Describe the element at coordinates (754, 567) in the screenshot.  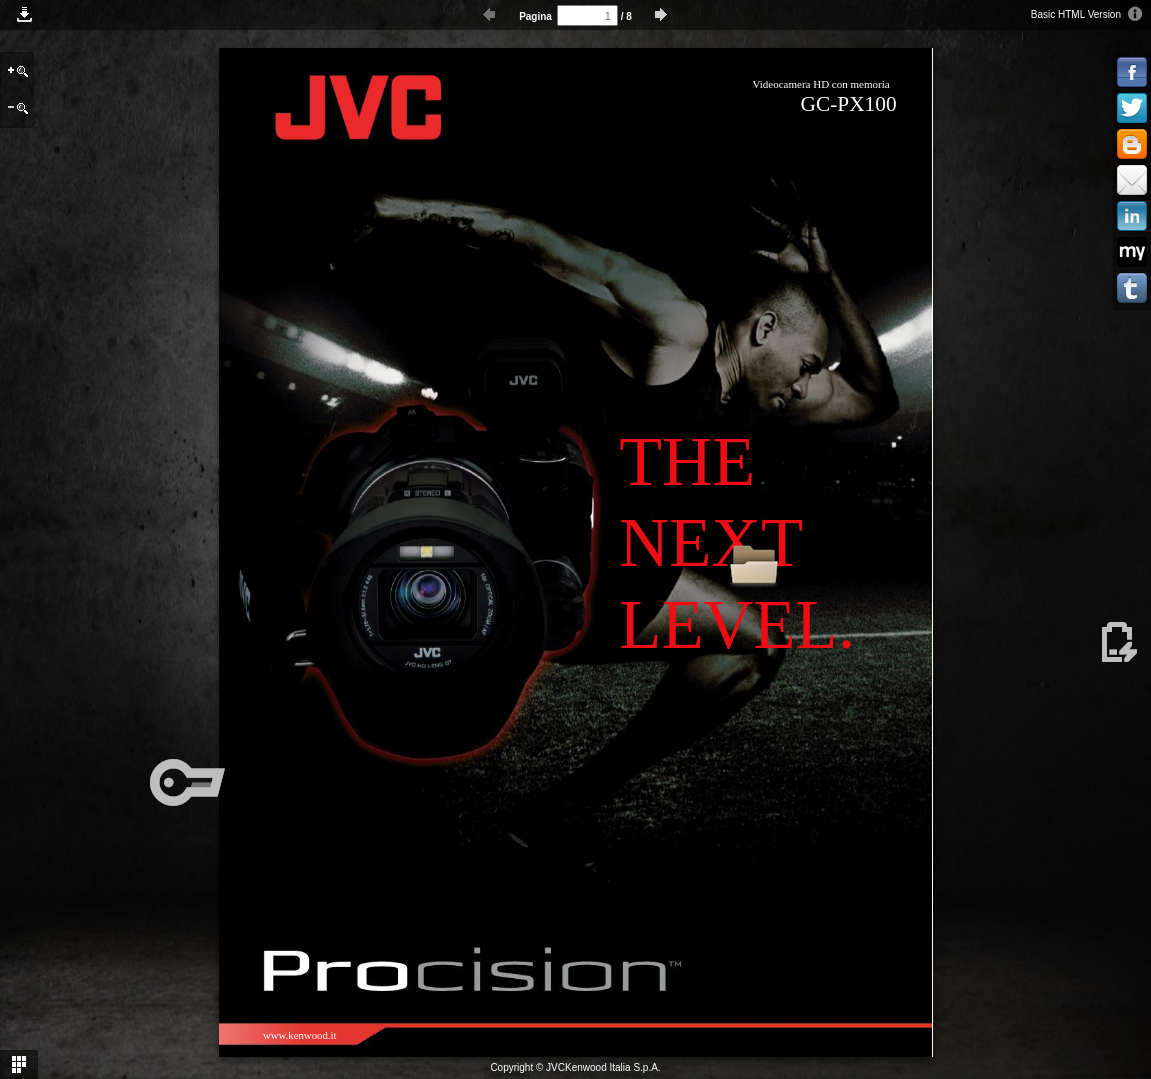
I see `view contents of an open folder` at that location.